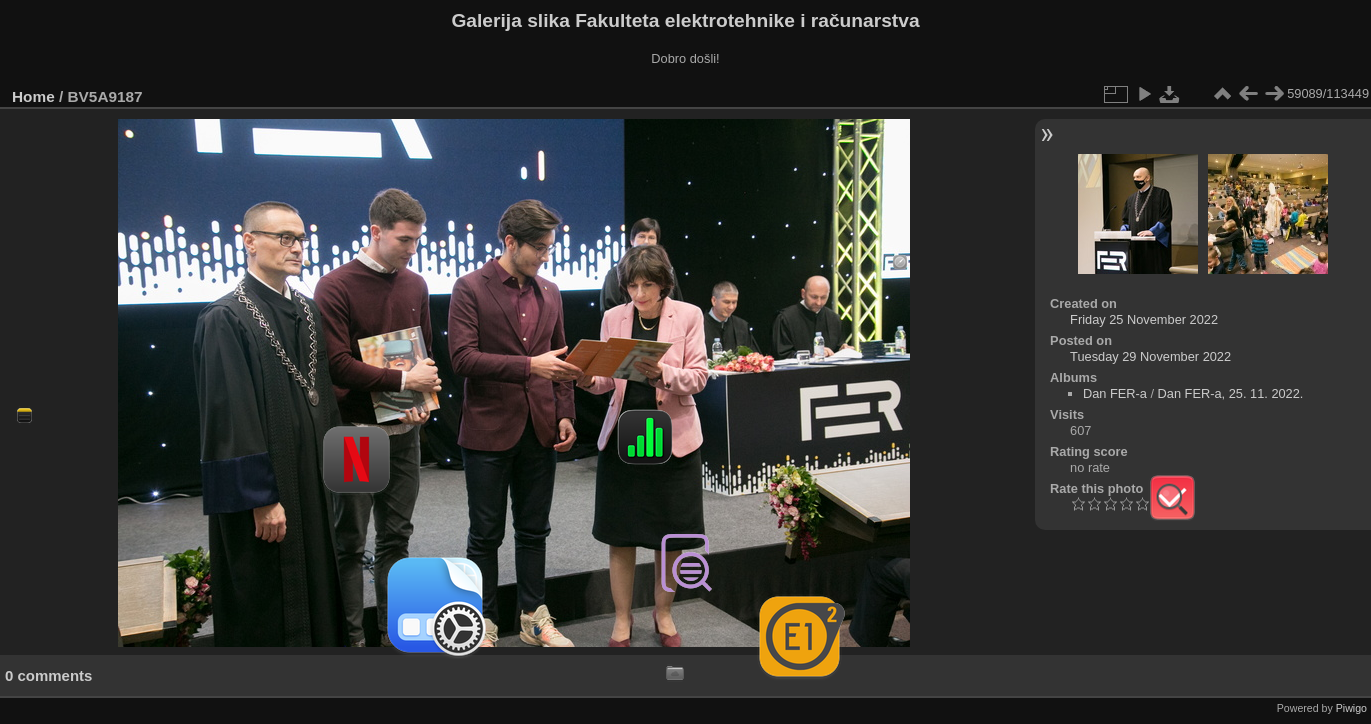 This screenshot has width=1371, height=724. What do you see at coordinates (24, 415) in the screenshot?
I see `open the notes app` at bounding box center [24, 415].